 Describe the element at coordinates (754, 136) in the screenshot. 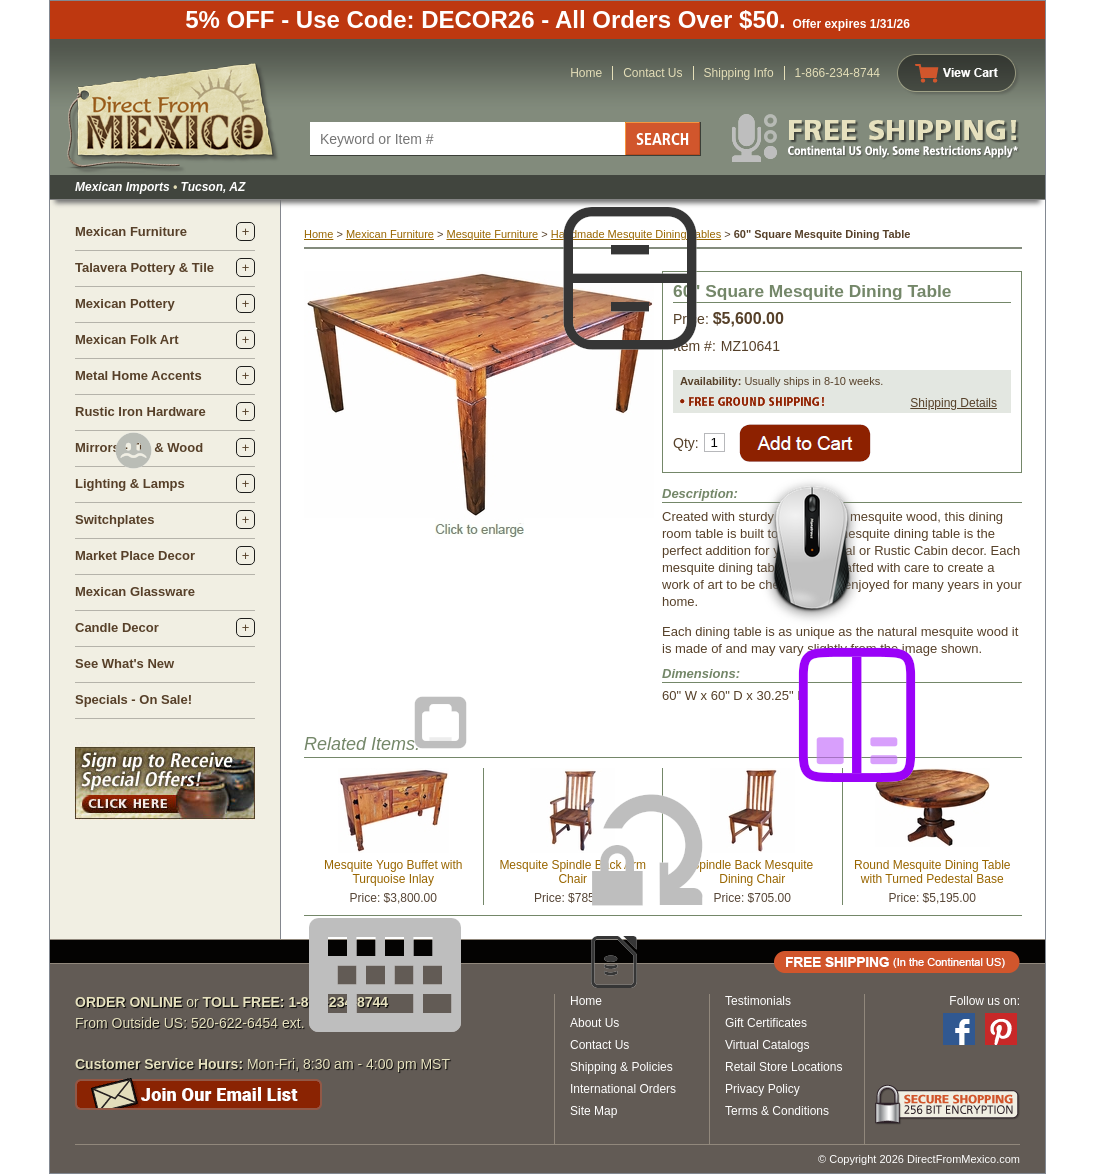

I see `indicates microphone input level is set to low` at that location.